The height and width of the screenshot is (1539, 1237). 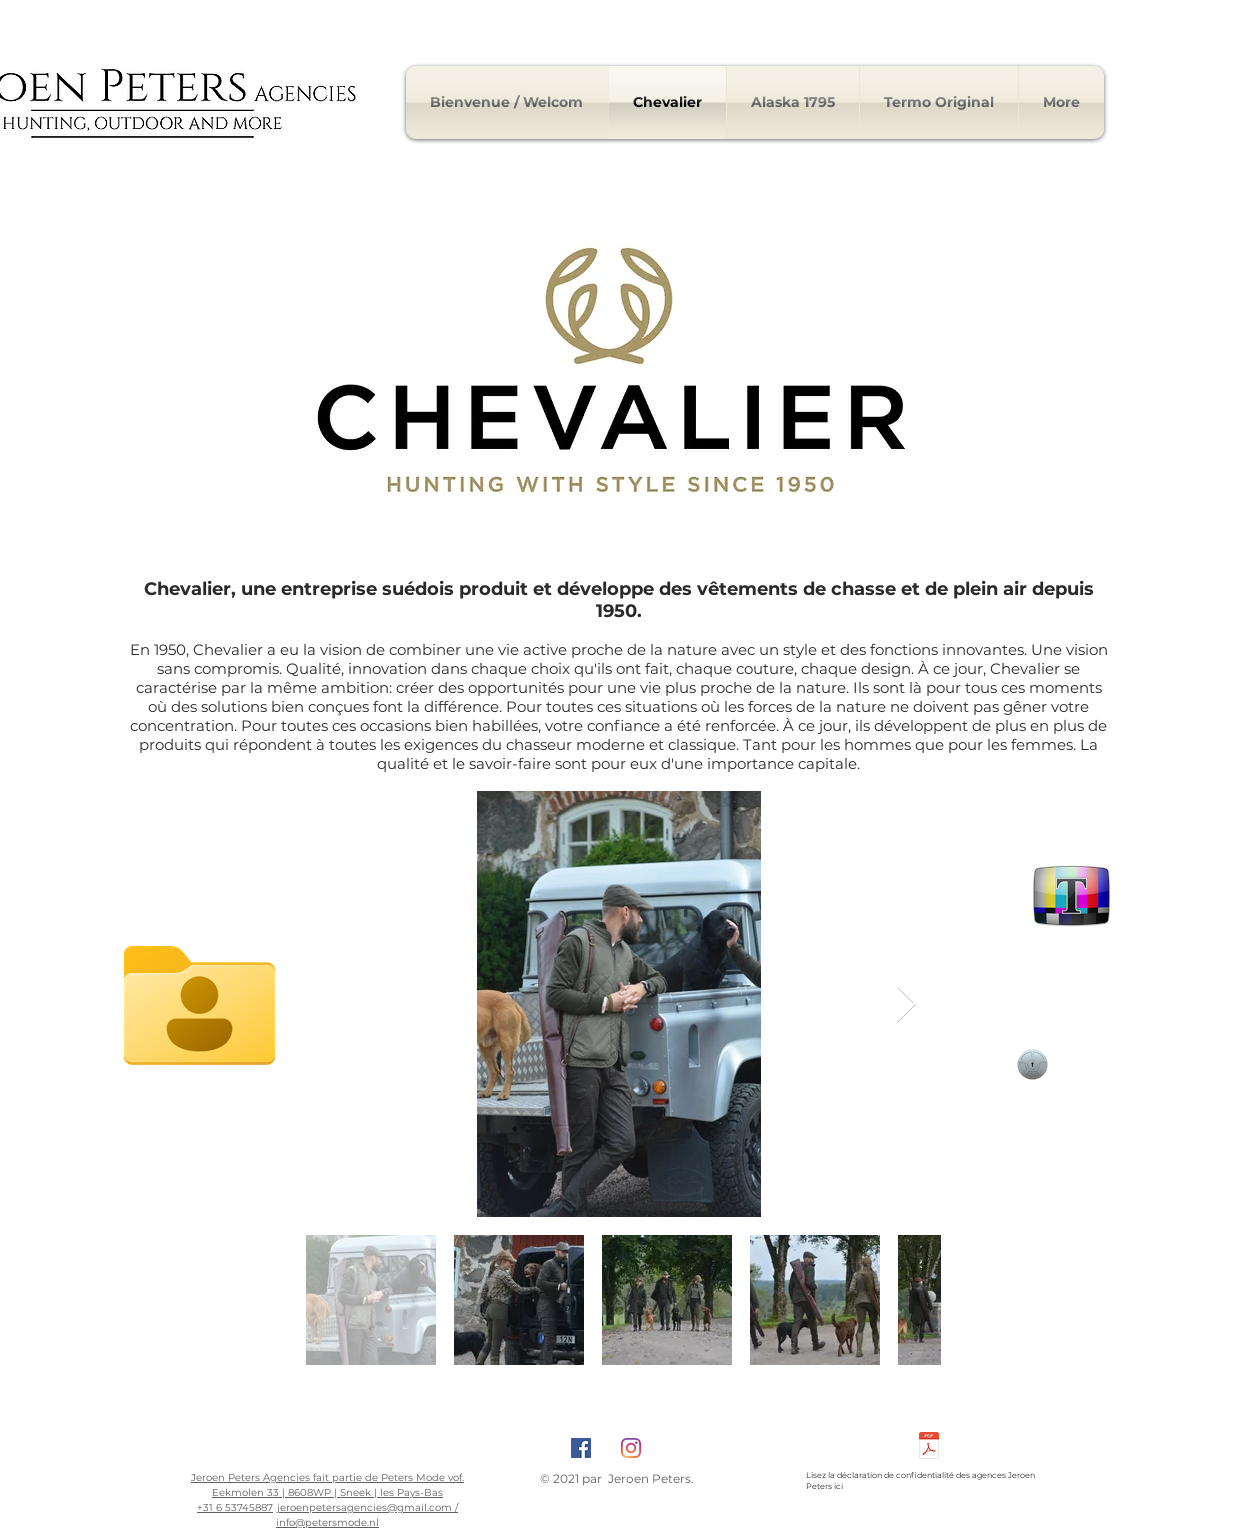 What do you see at coordinates (199, 1009) in the screenshot?
I see `open your personal user folder` at bounding box center [199, 1009].